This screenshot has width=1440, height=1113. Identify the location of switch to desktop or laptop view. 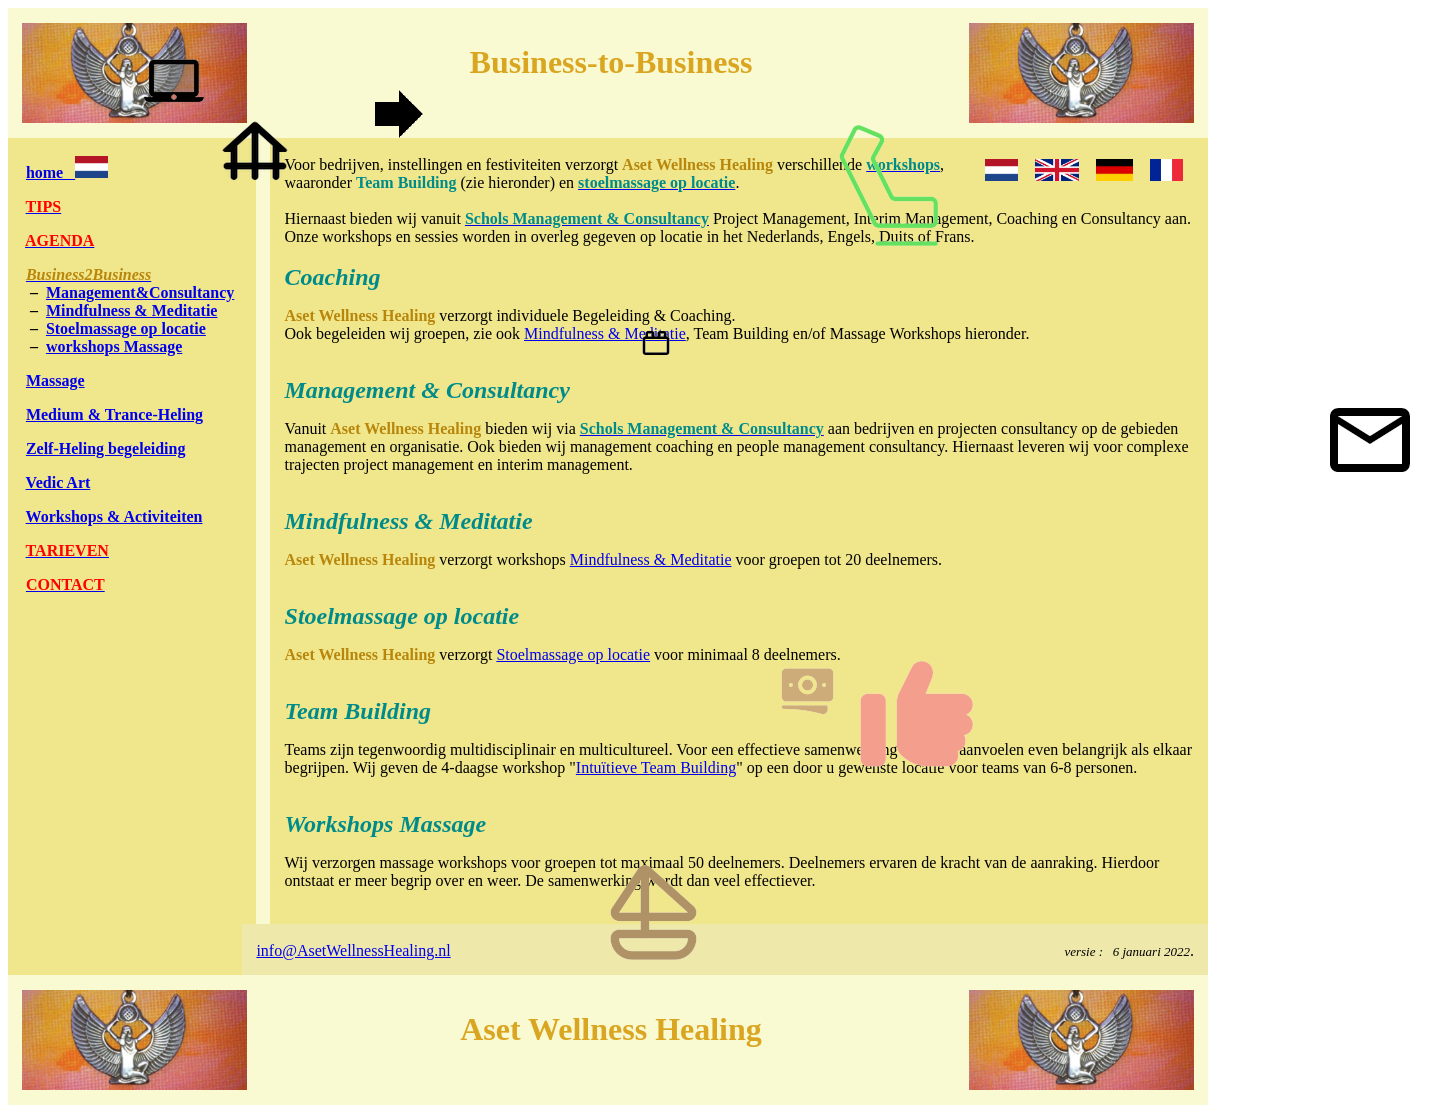
(174, 82).